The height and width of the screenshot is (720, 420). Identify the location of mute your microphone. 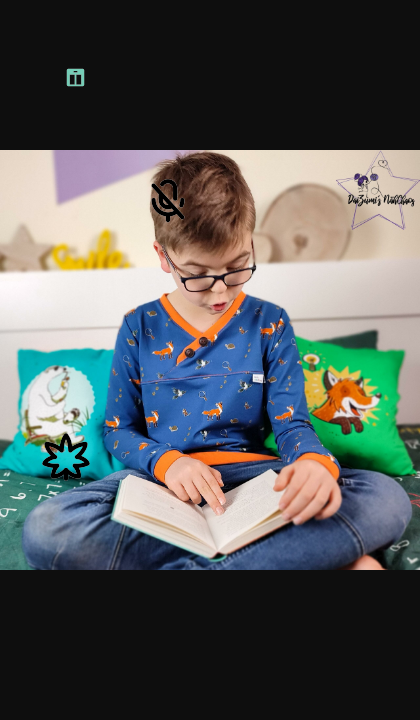
(168, 200).